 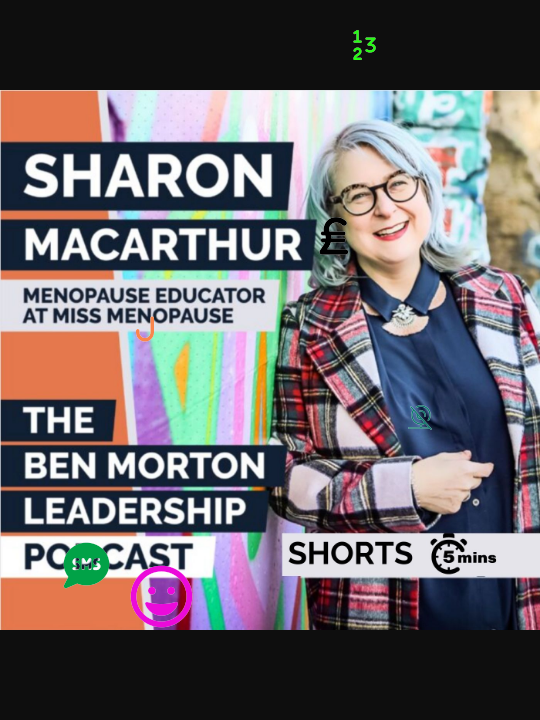 What do you see at coordinates (364, 45) in the screenshot?
I see `format text as numbered list` at bounding box center [364, 45].